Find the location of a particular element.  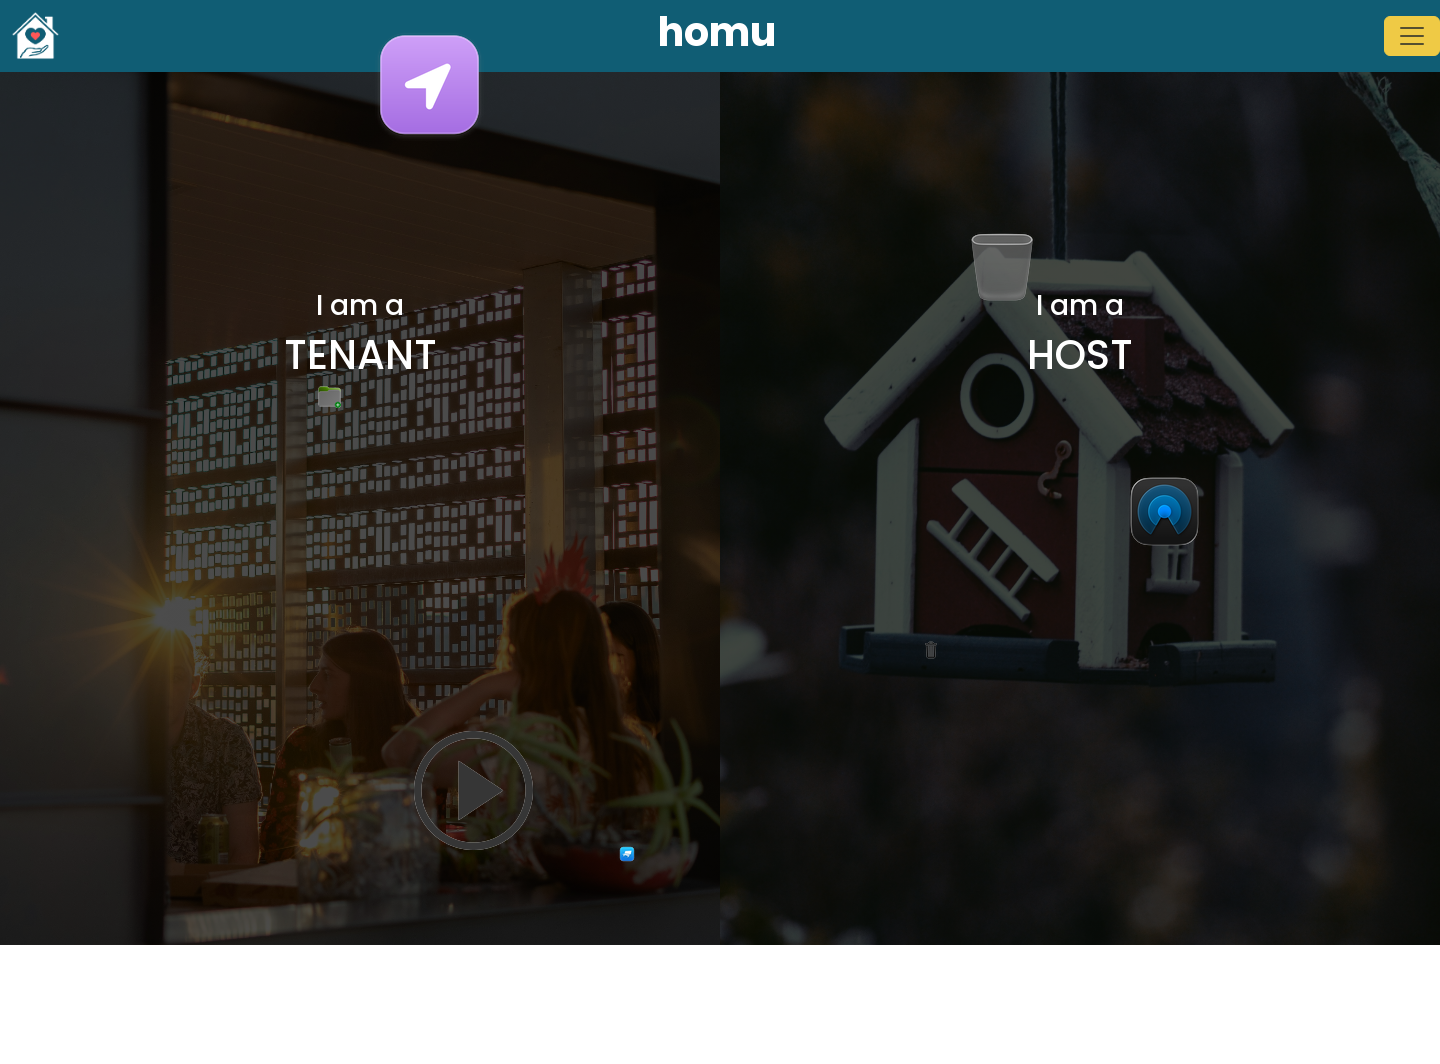

start or resume a process is located at coordinates (473, 790).